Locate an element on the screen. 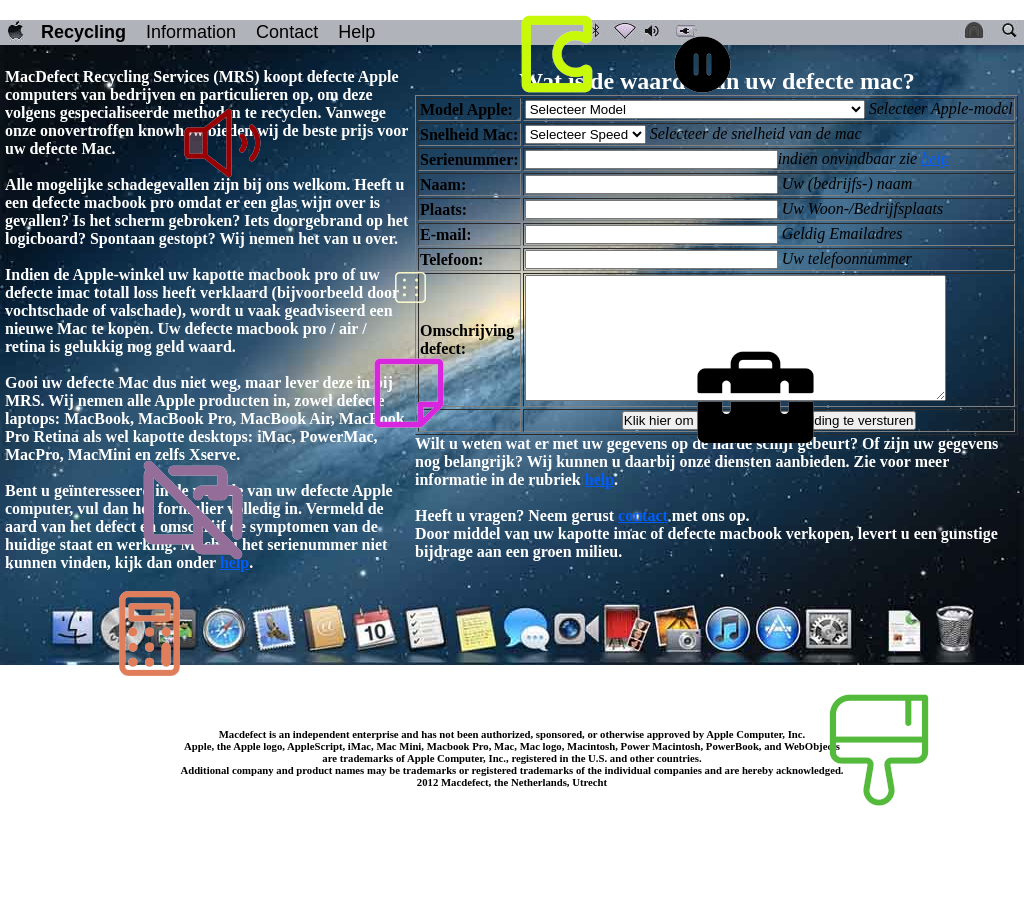 Image resolution: width=1024 pixels, height=904 pixels. pause media playback is located at coordinates (702, 64).